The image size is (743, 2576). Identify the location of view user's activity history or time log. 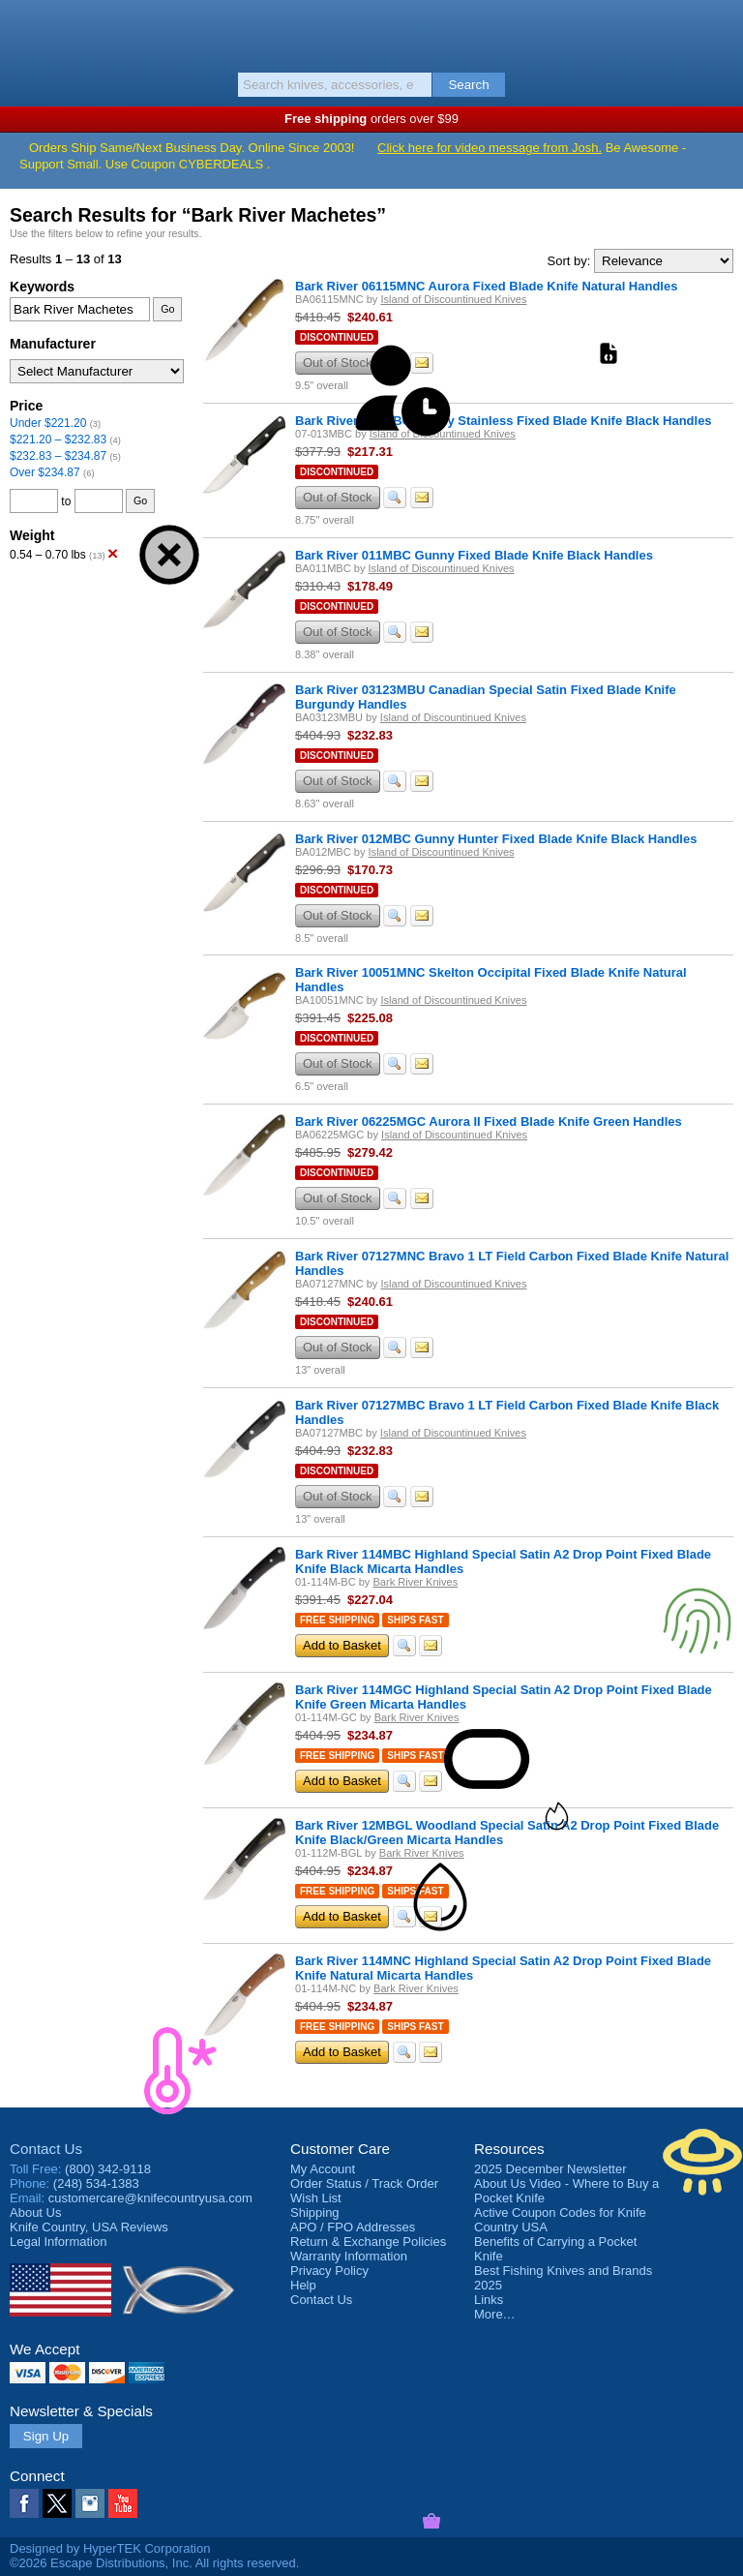
(401, 387).